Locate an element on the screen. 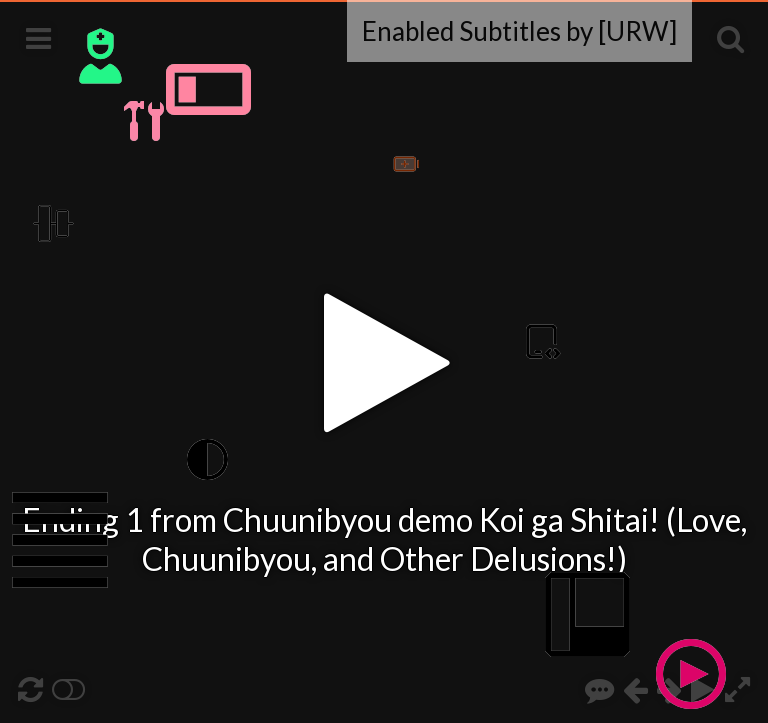  adjust display brightness or contrast is located at coordinates (207, 459).